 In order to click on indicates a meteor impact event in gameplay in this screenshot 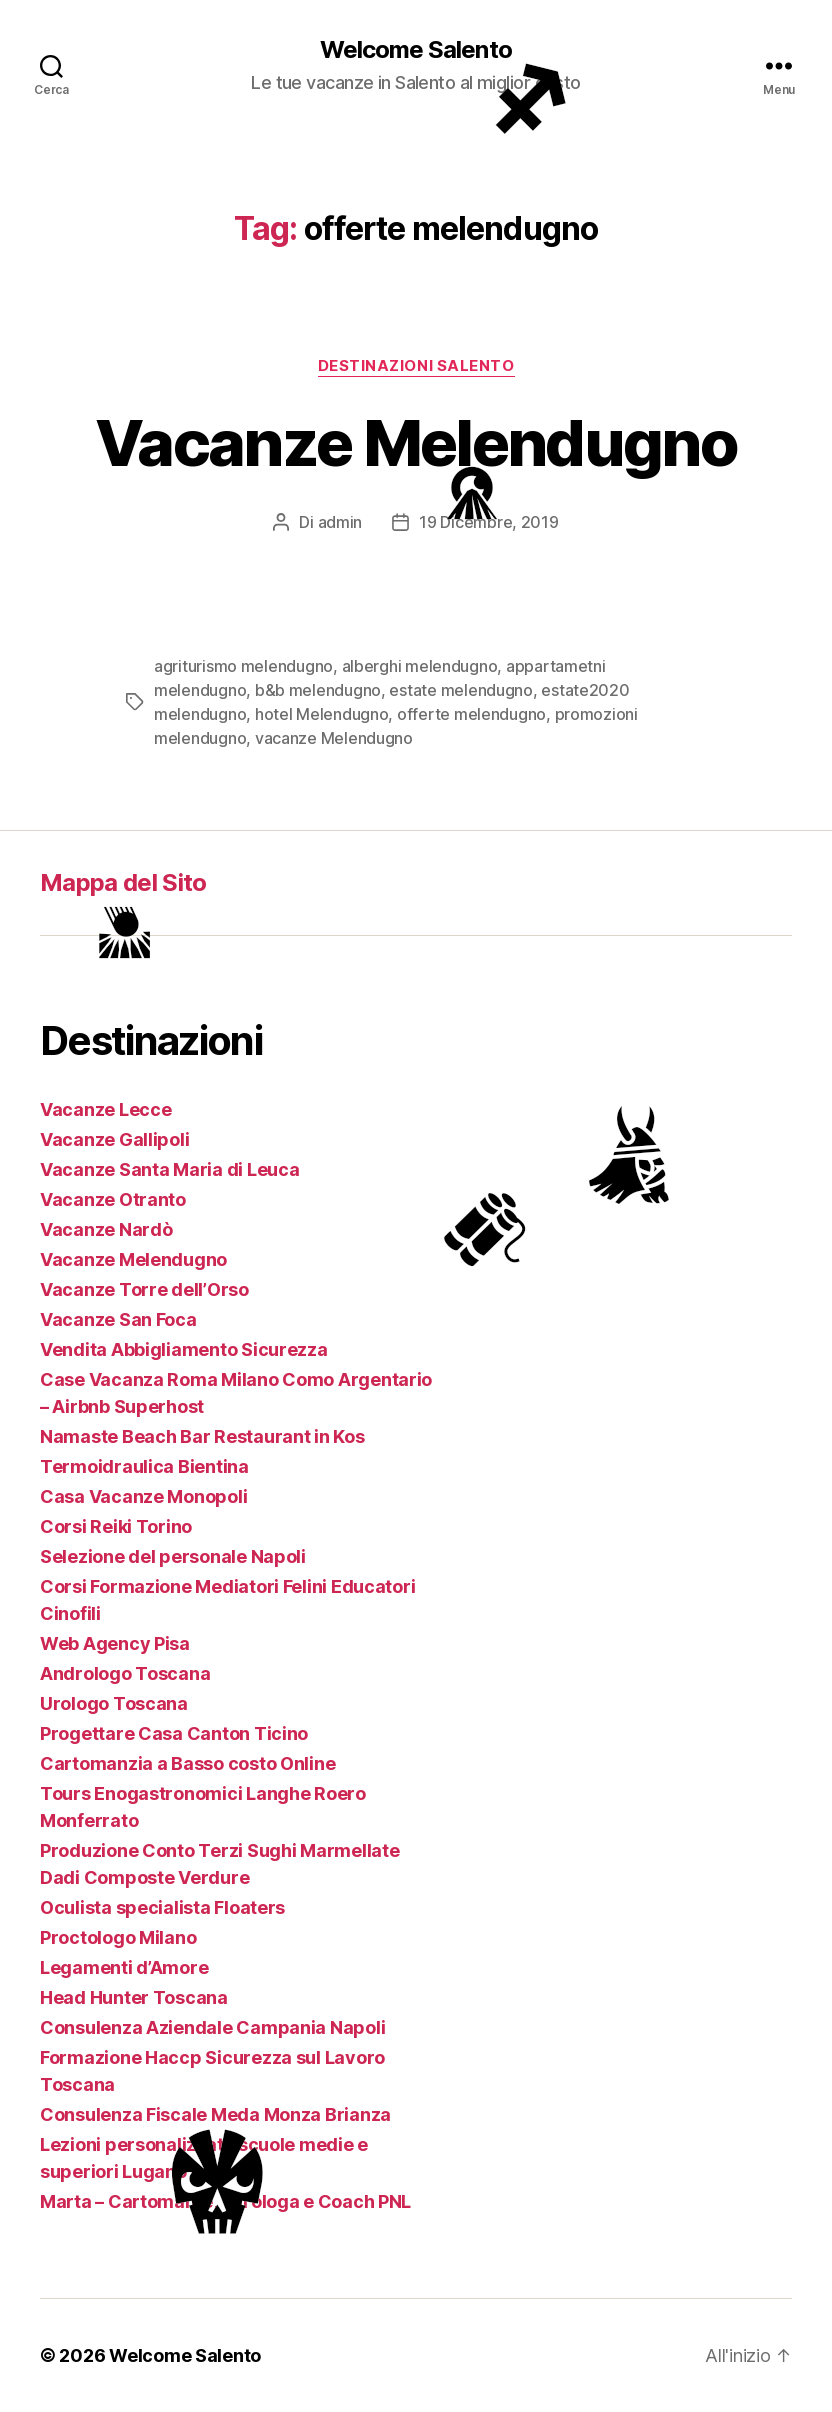, I will do `click(124, 932)`.